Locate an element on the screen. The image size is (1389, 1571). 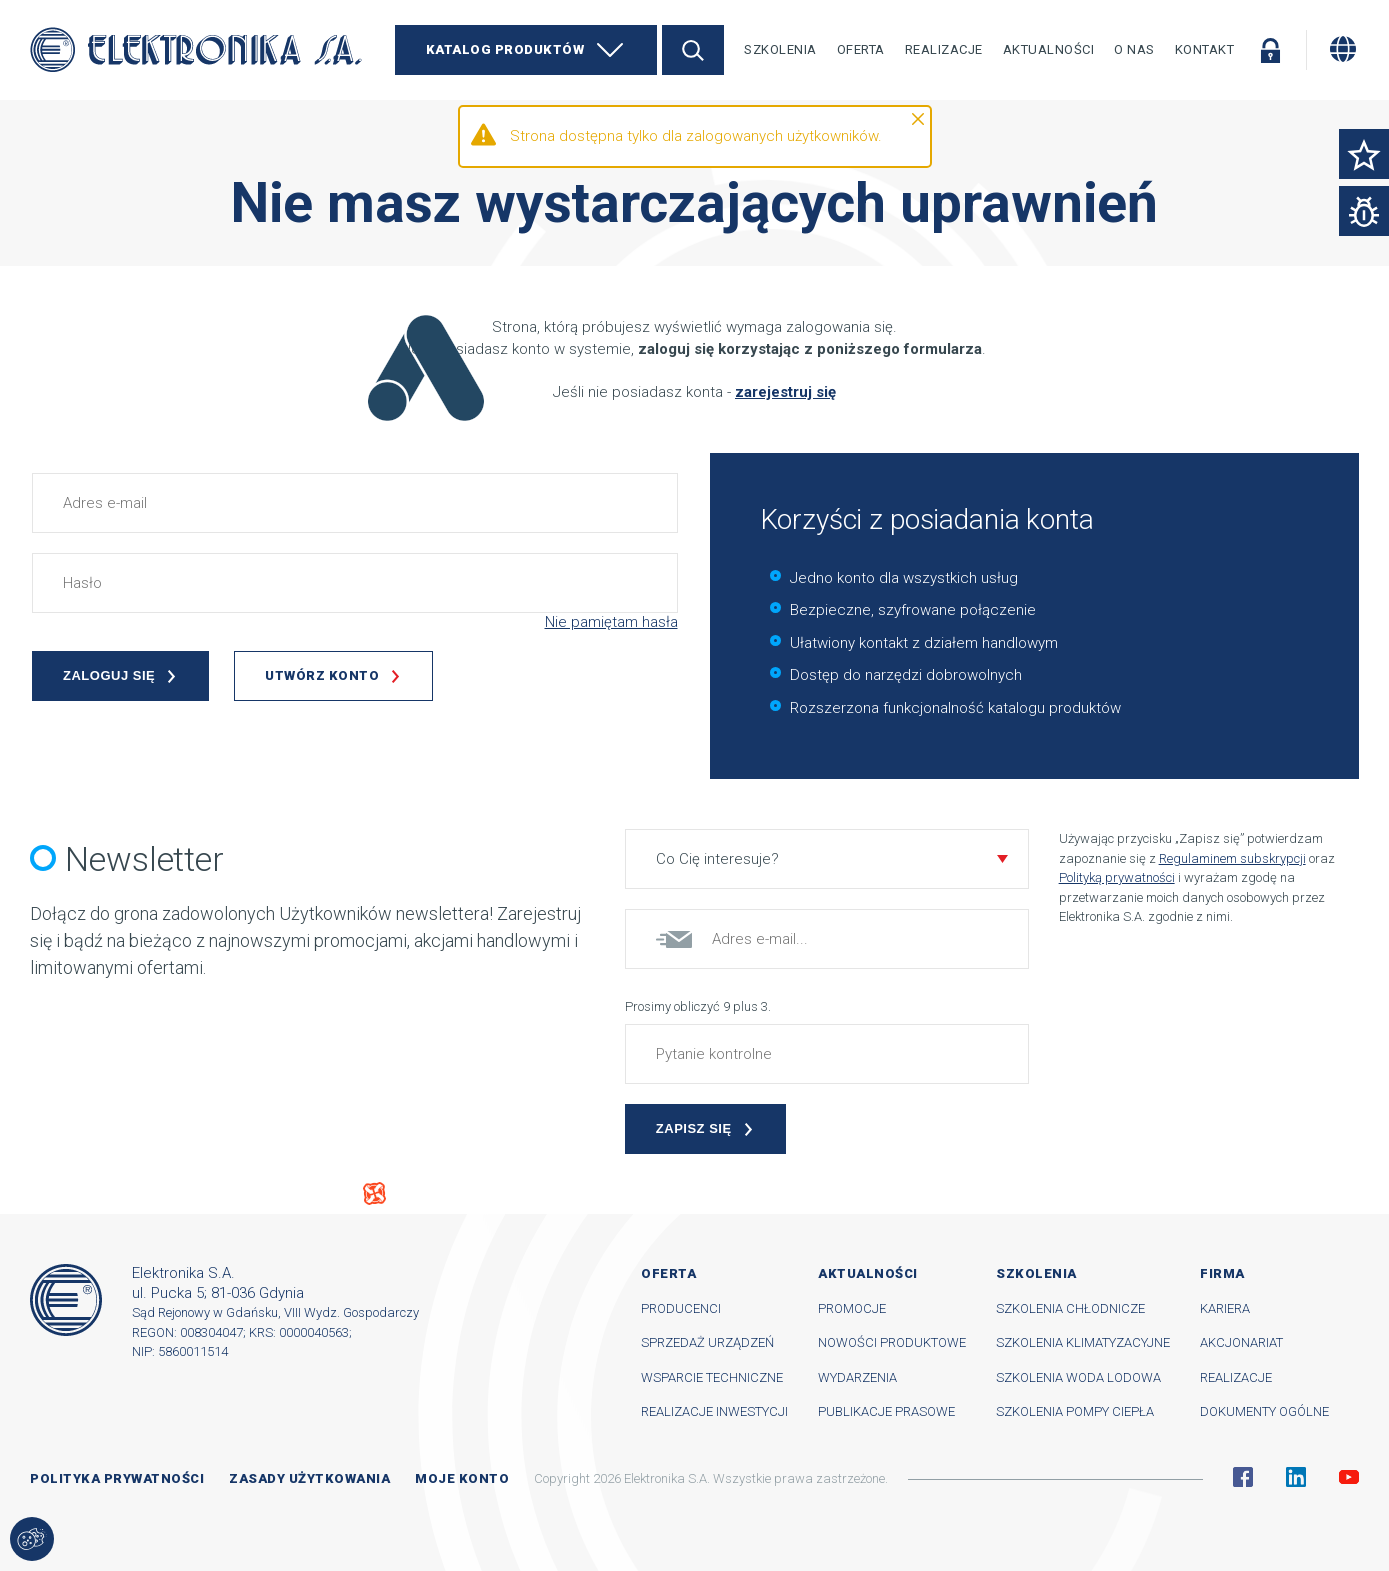
access google ads dashboard is located at coordinates (426, 368).